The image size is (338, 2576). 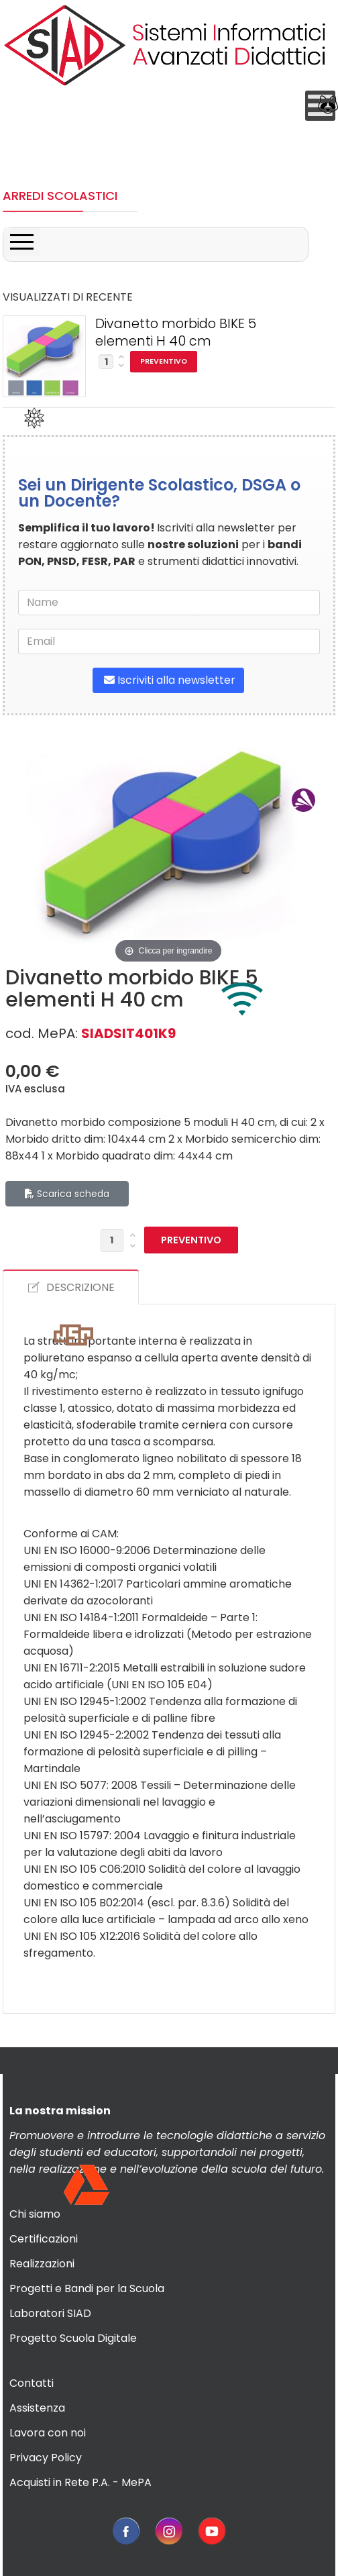 What do you see at coordinates (303, 800) in the screenshot?
I see `open avast antivirus application` at bounding box center [303, 800].